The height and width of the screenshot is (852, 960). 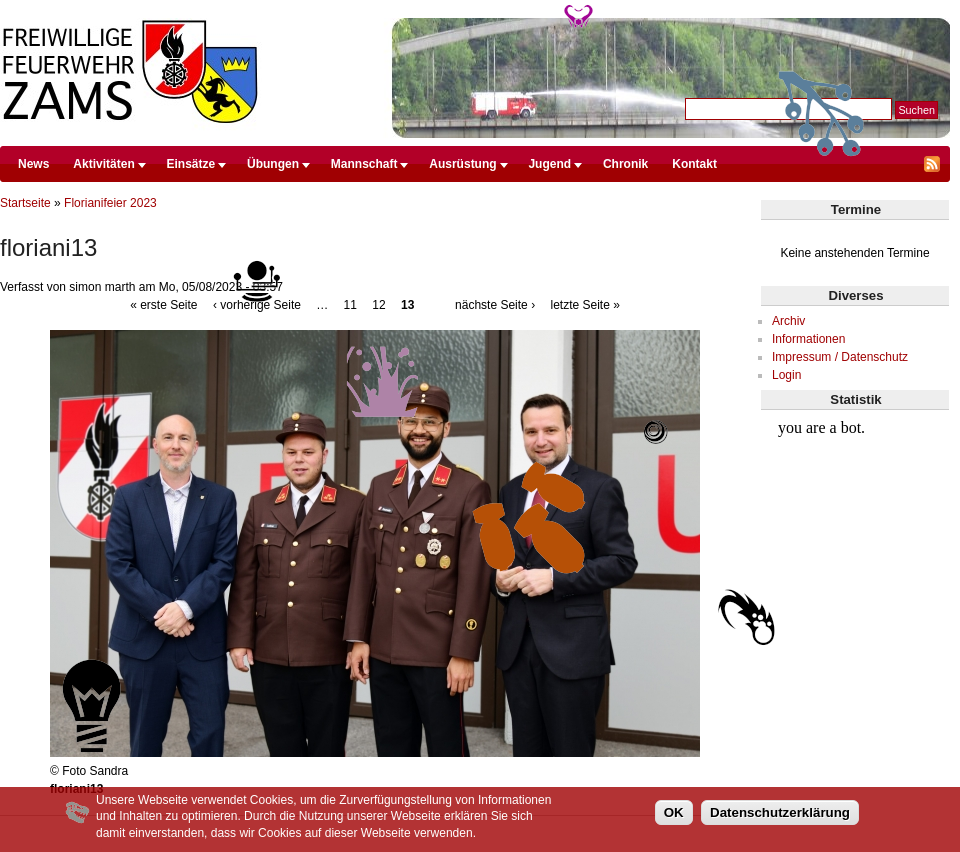 What do you see at coordinates (382, 382) in the screenshot?
I see `indicates volcanic activity or eruption event` at bounding box center [382, 382].